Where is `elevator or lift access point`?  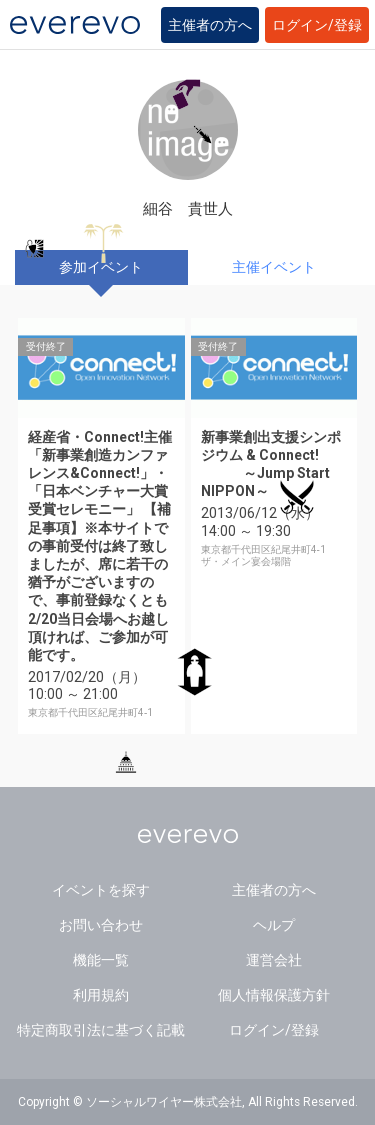
elevator or lift access point is located at coordinates (194, 671).